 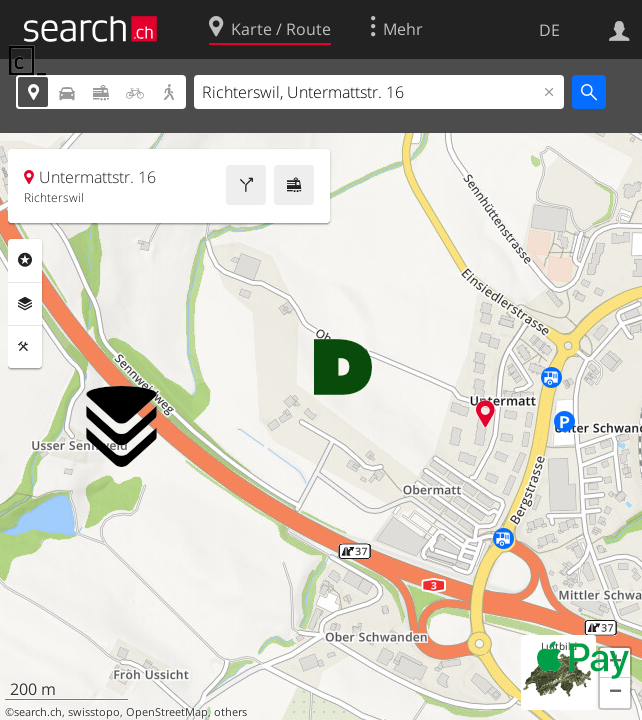 I want to click on pay with Apple Pay, so click(x=583, y=660).